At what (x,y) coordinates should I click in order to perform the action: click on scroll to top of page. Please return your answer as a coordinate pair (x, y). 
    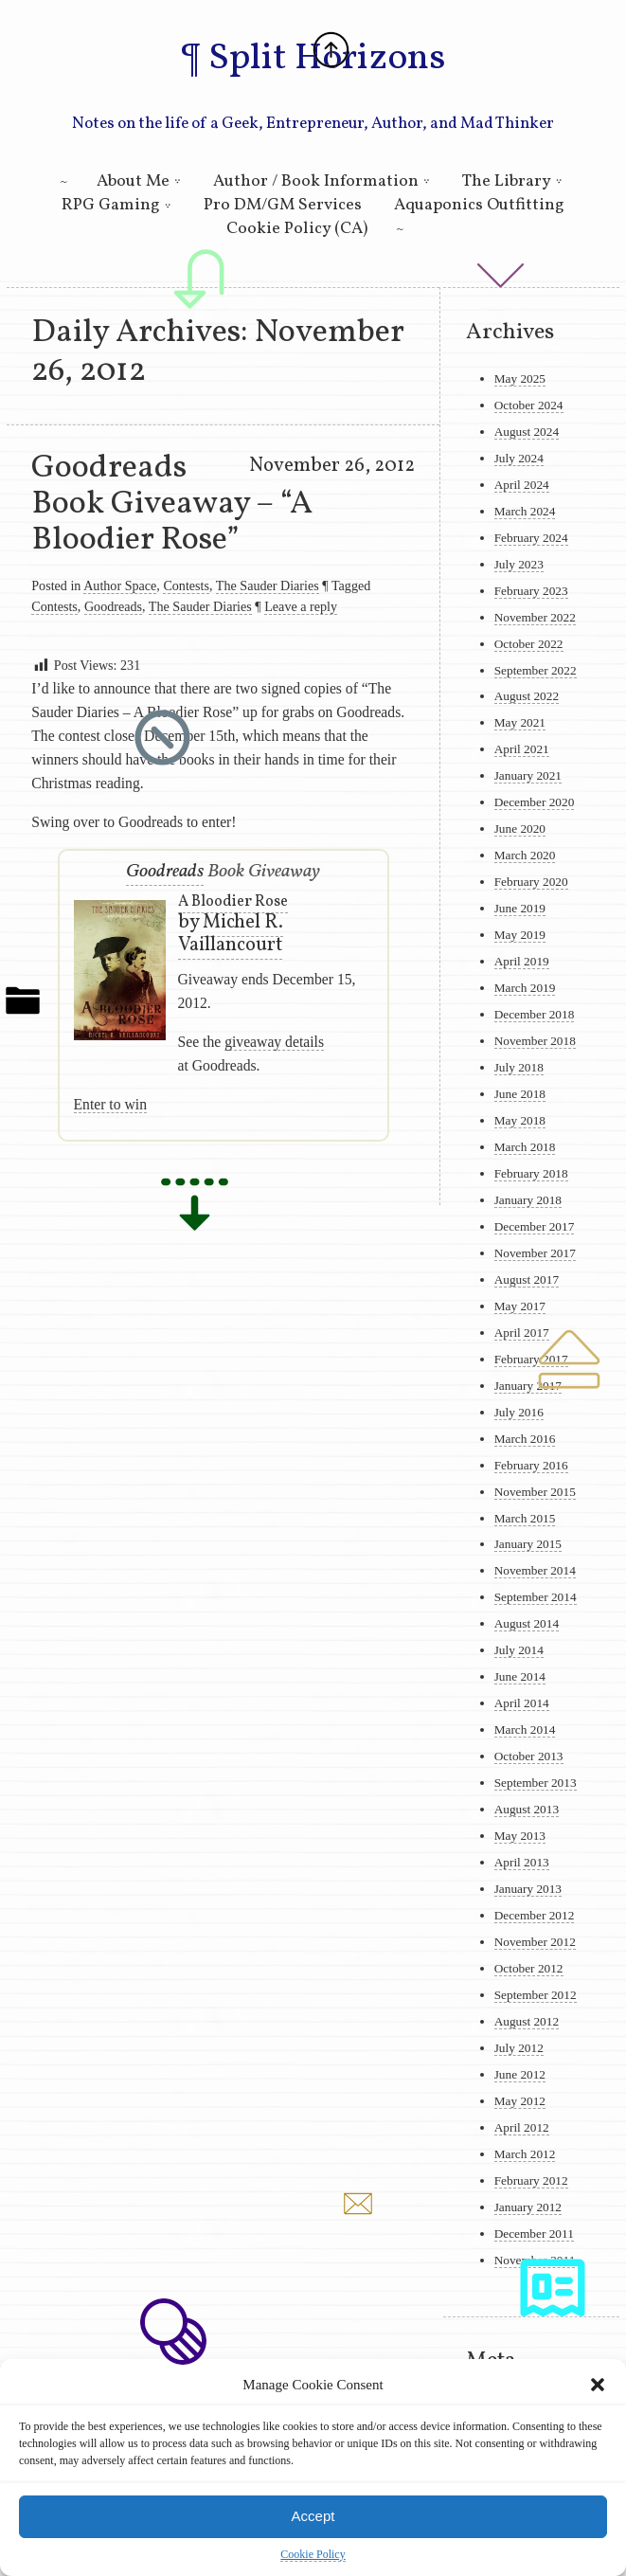
    Looking at the image, I should click on (331, 49).